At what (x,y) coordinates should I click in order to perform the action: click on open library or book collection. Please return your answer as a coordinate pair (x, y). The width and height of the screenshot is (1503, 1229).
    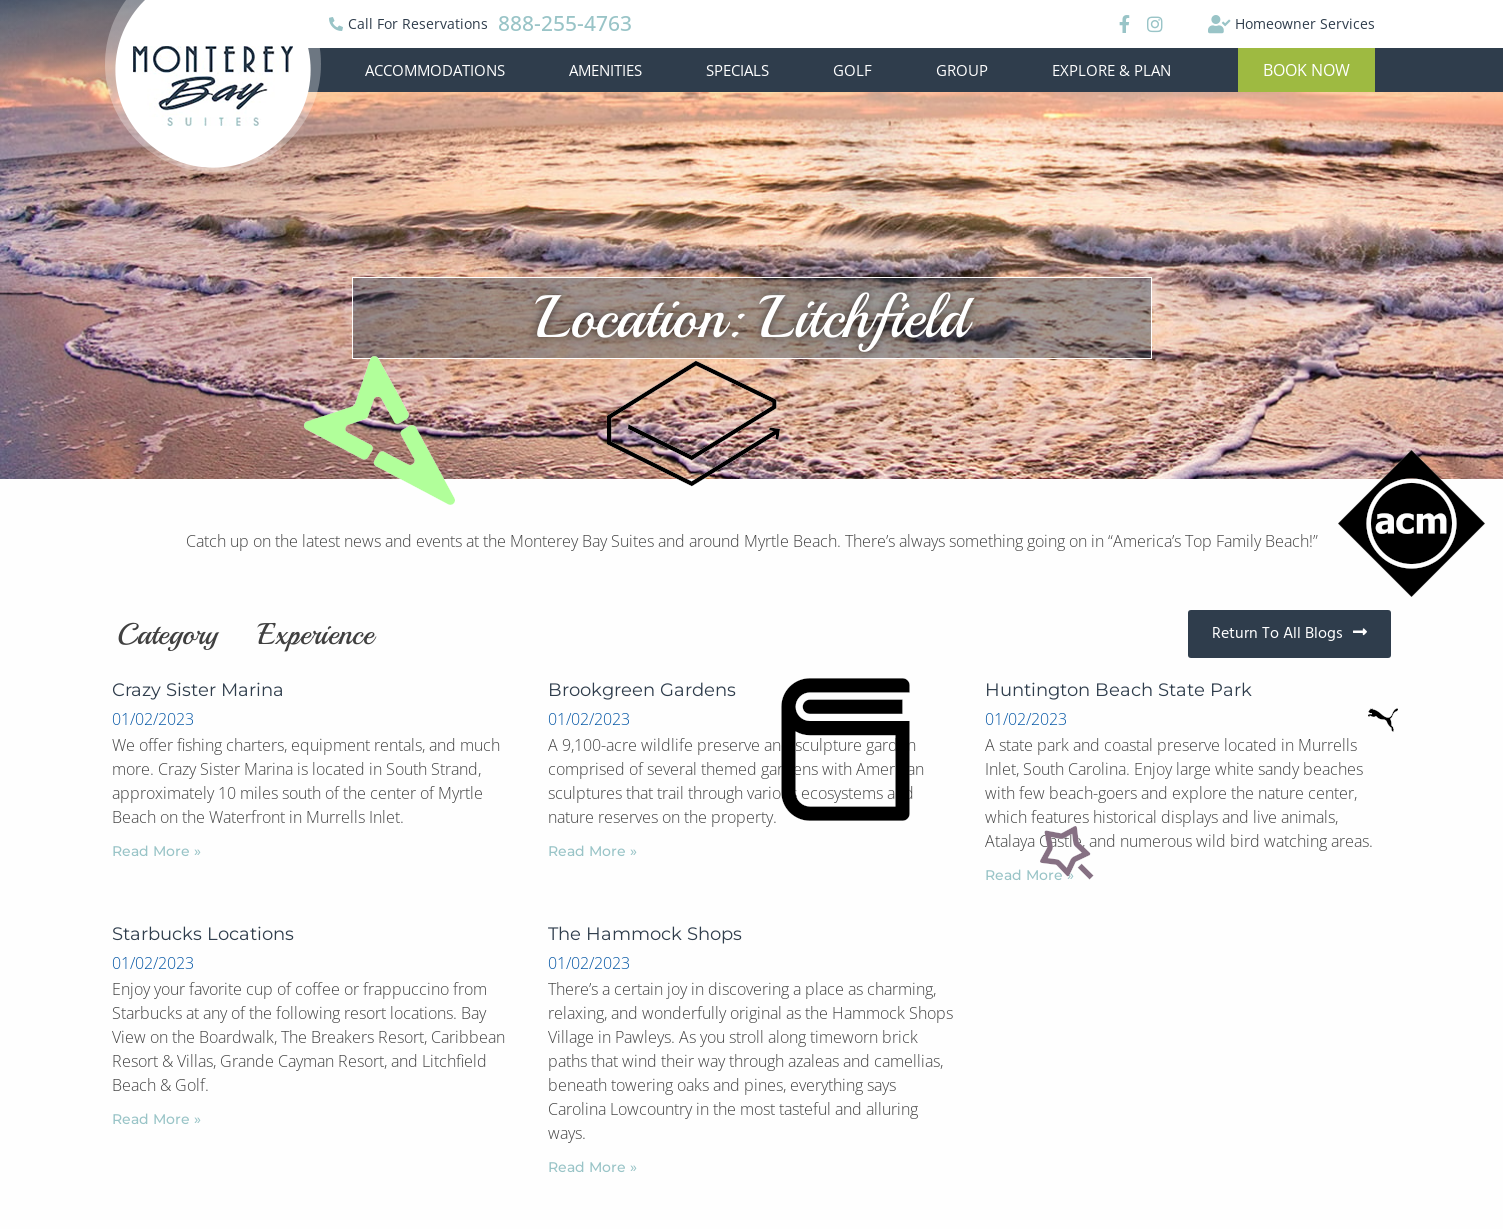
    Looking at the image, I should click on (845, 749).